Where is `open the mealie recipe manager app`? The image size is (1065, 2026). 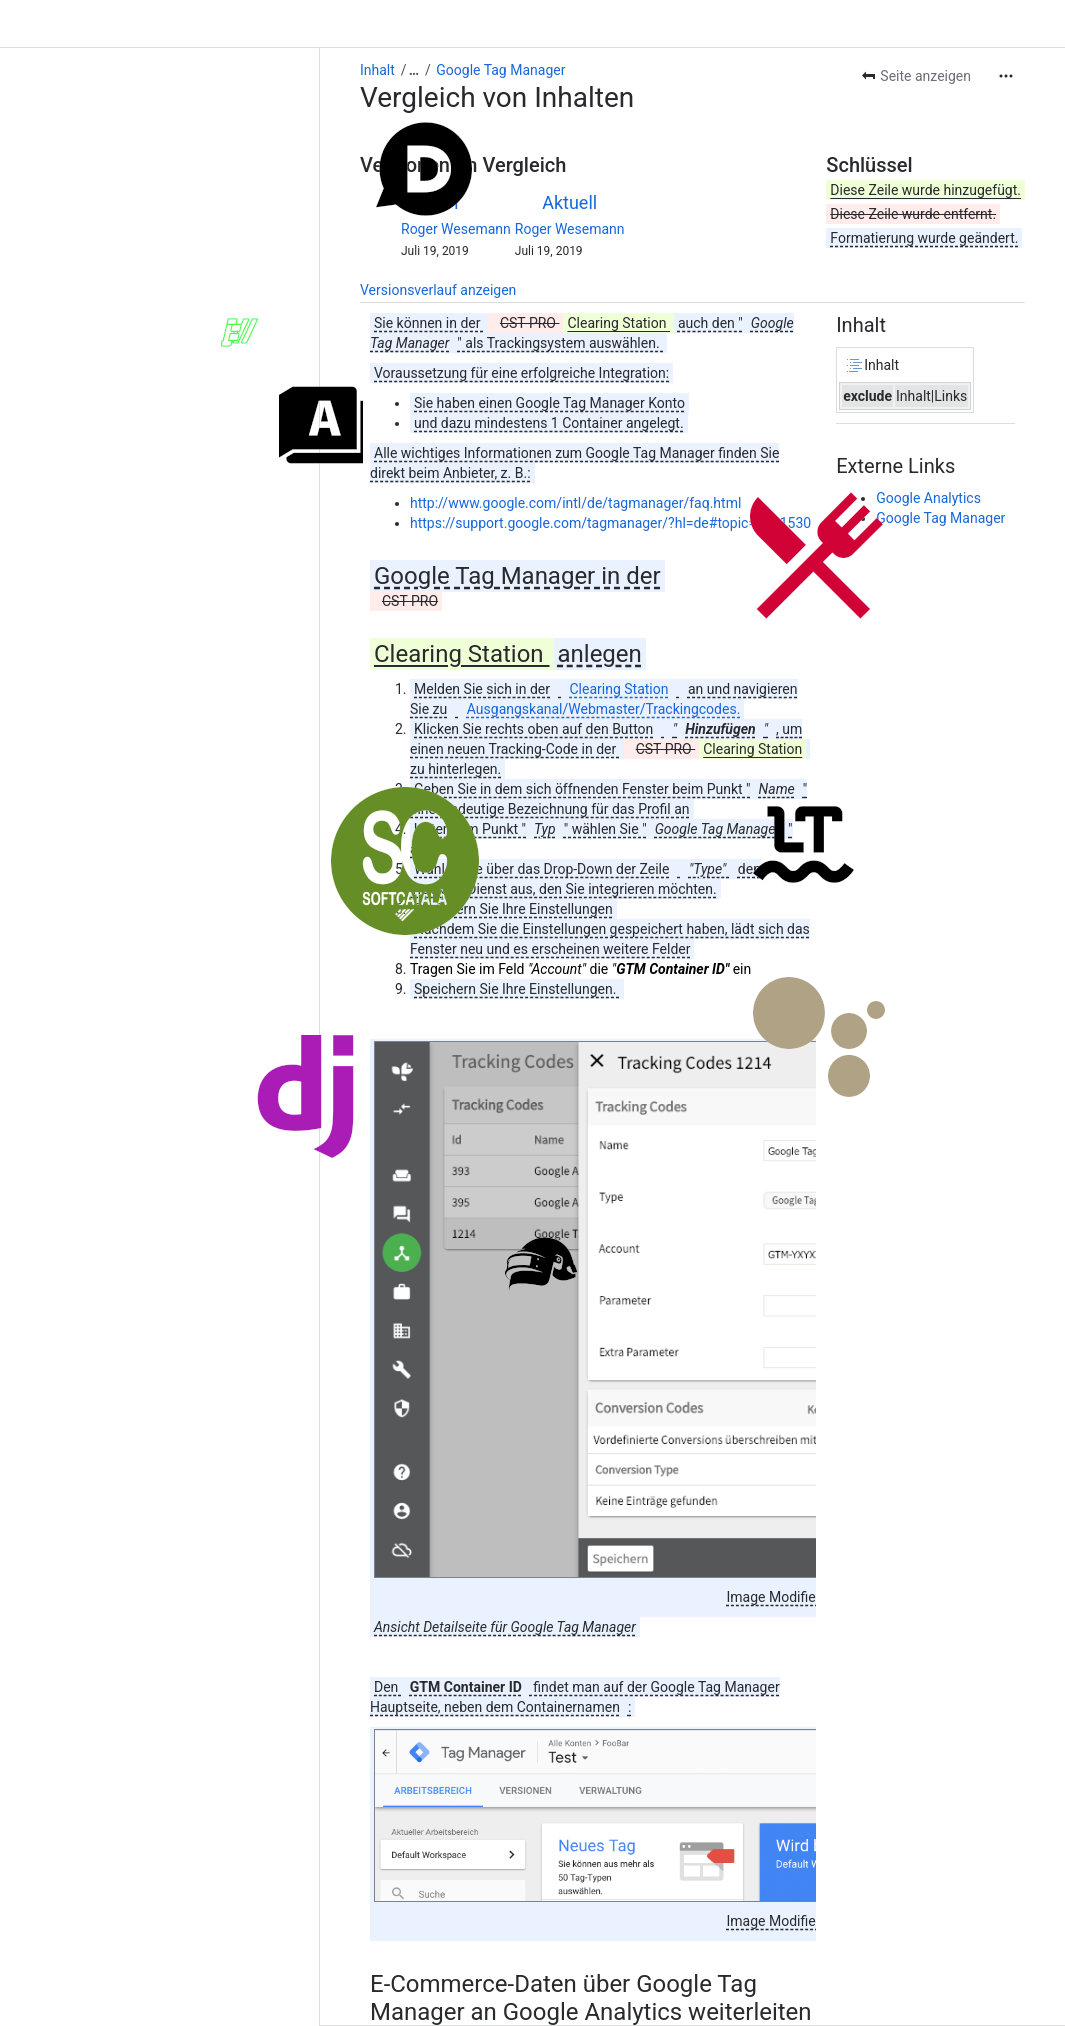 open the mealie recipe manager app is located at coordinates (816, 555).